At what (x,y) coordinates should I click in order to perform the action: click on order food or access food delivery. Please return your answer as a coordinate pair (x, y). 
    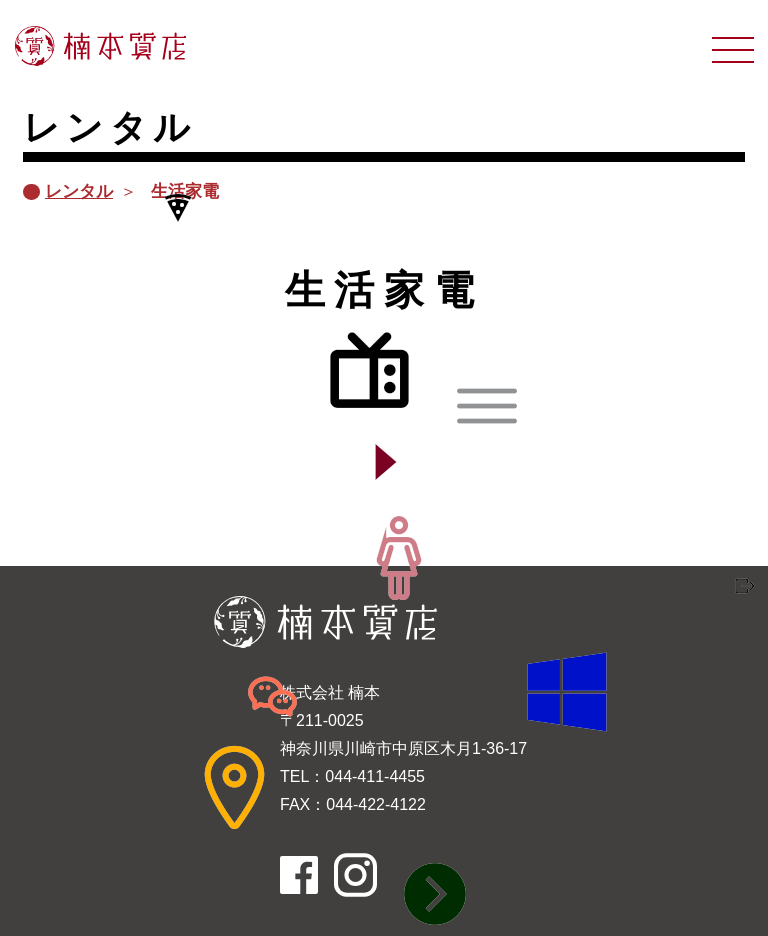
    Looking at the image, I should click on (178, 208).